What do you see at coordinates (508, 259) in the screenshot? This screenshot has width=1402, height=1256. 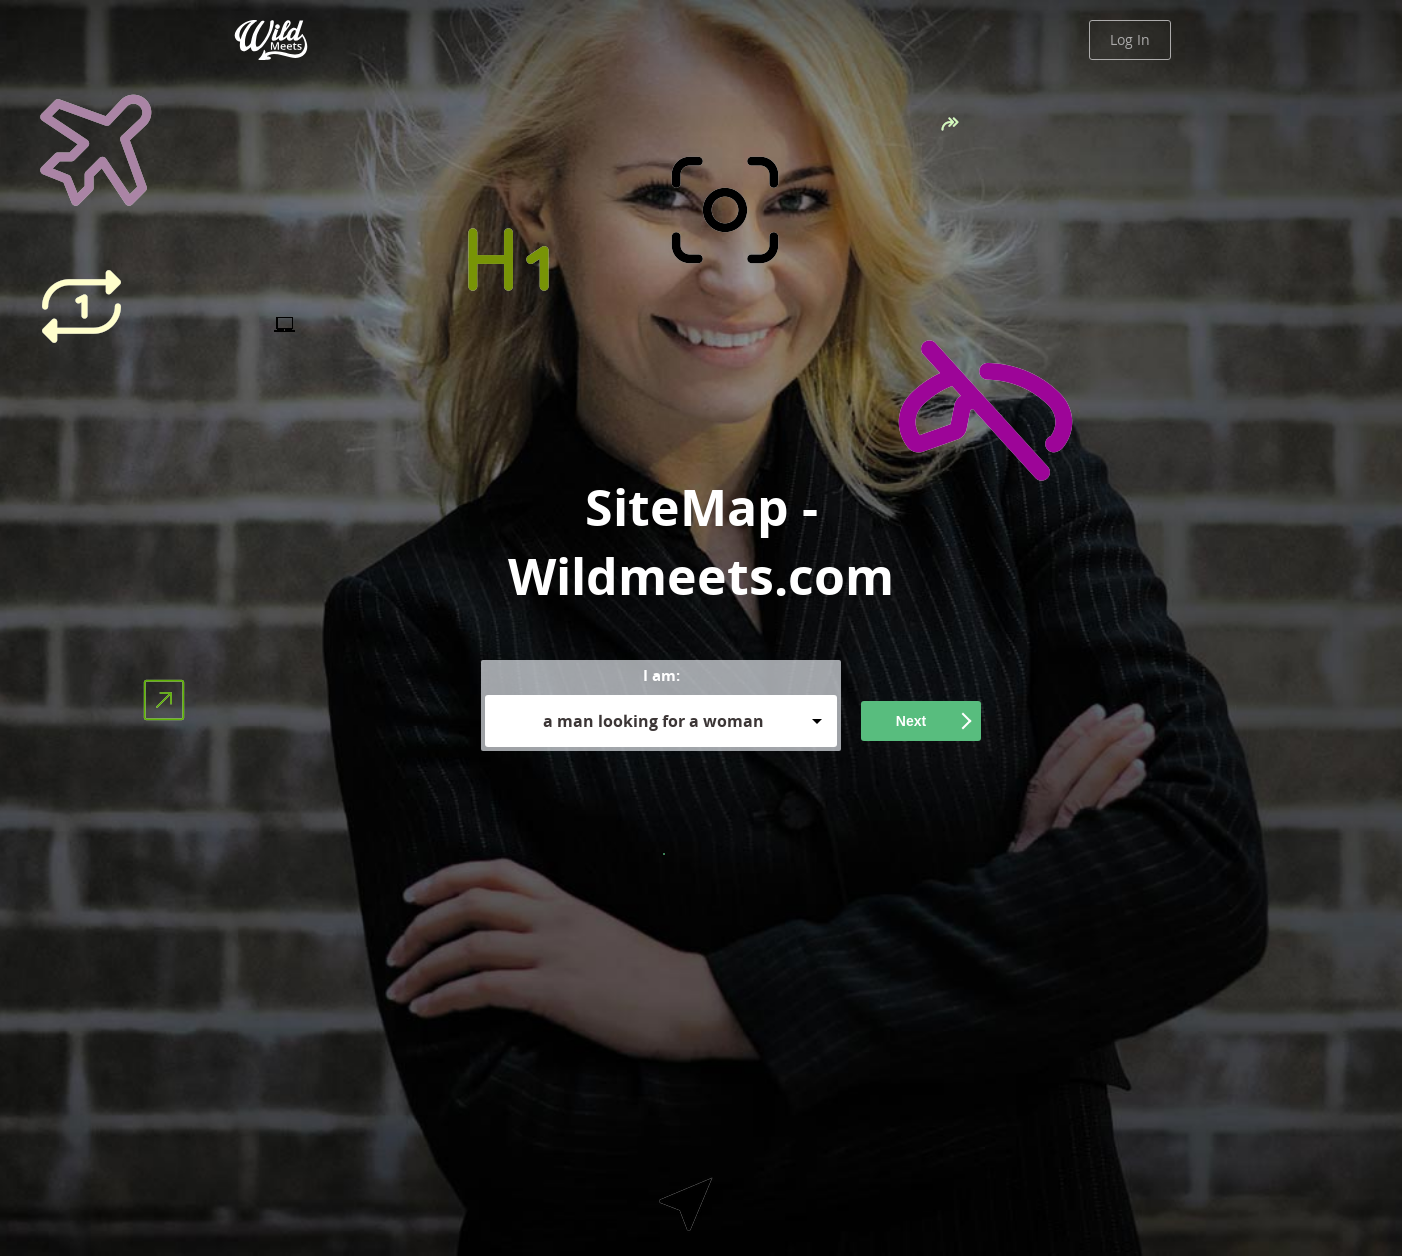 I see `format text as a level 1 heading` at bounding box center [508, 259].